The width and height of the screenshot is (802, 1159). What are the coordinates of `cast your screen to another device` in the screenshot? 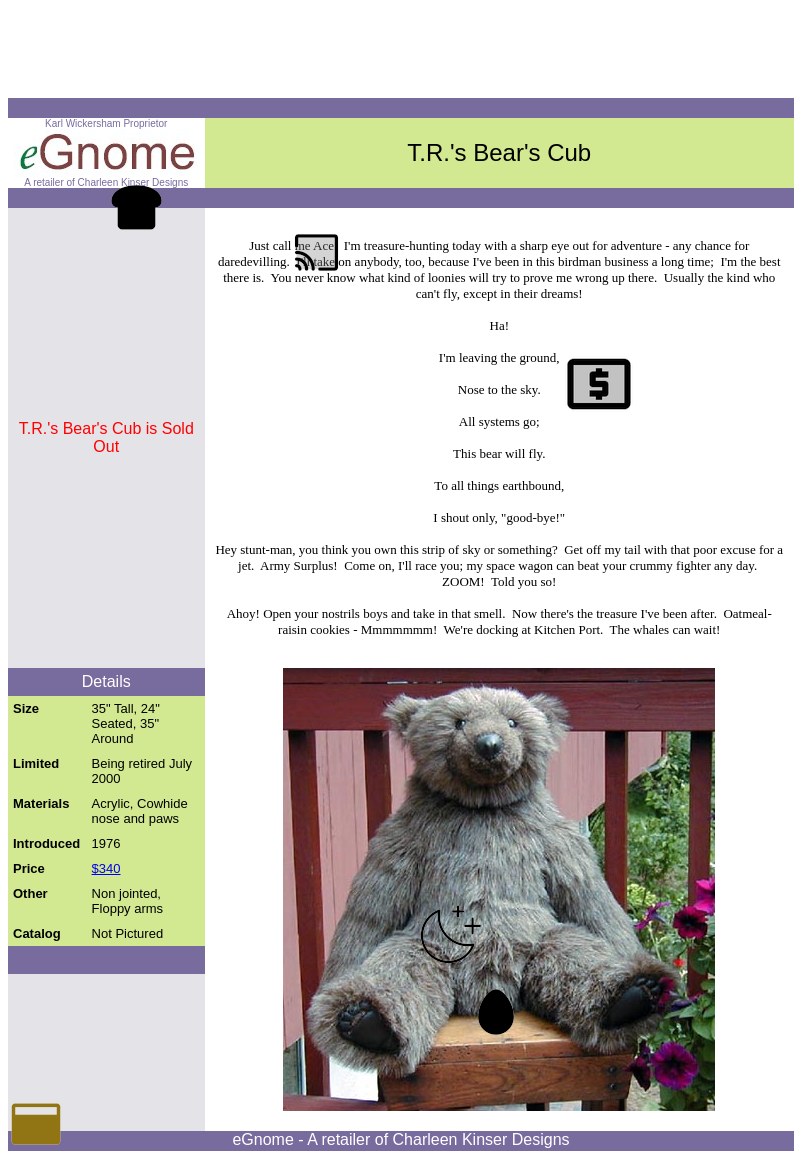 It's located at (316, 252).